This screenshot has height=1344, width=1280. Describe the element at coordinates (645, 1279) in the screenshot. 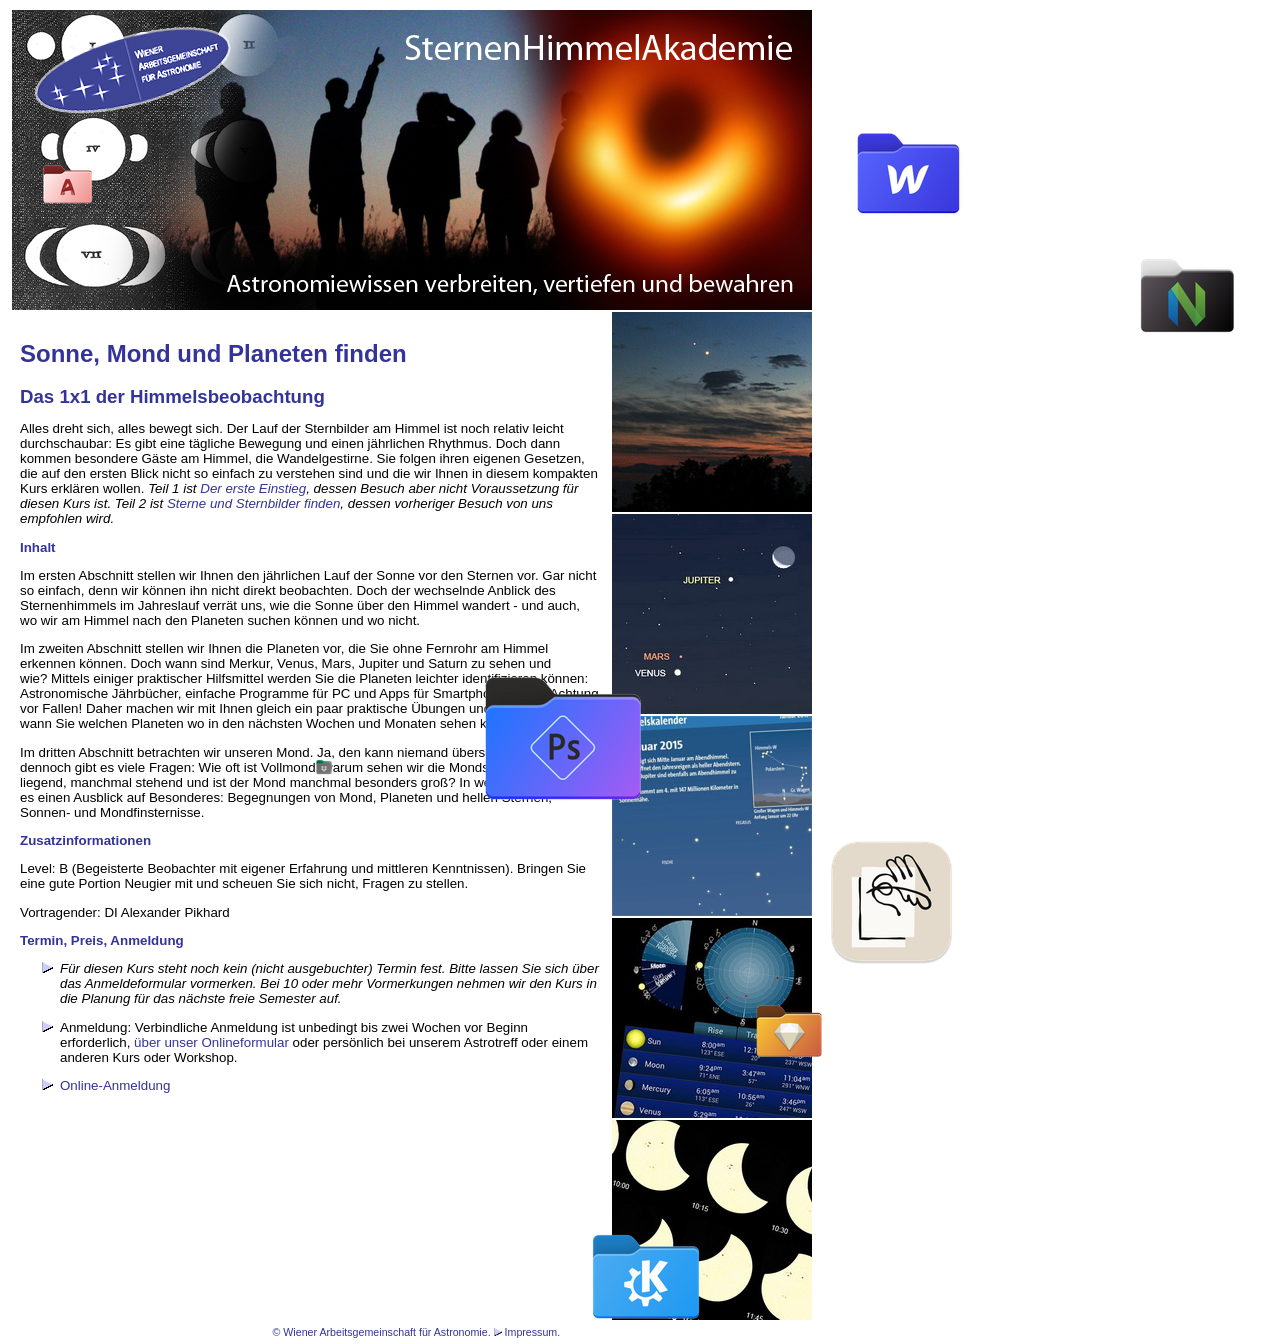

I see `open kde application files folder` at that location.